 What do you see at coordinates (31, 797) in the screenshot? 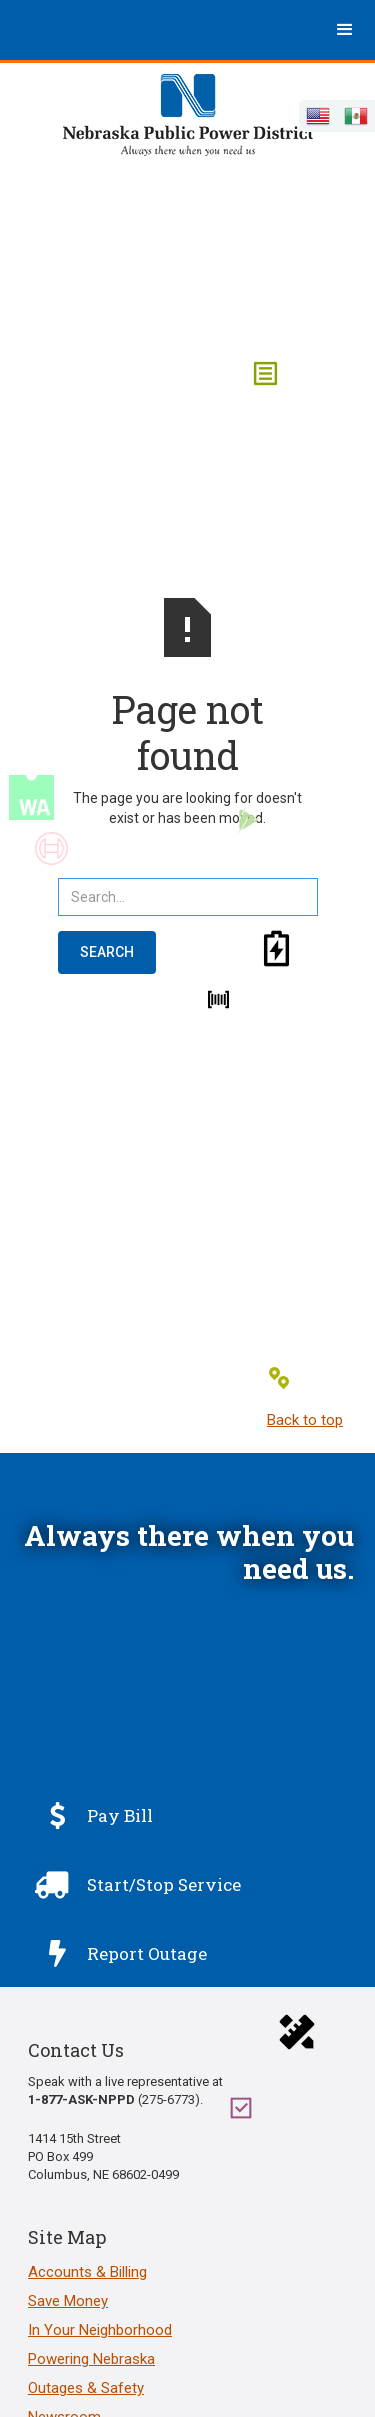
I see `webassembly technology or framework indicator` at bounding box center [31, 797].